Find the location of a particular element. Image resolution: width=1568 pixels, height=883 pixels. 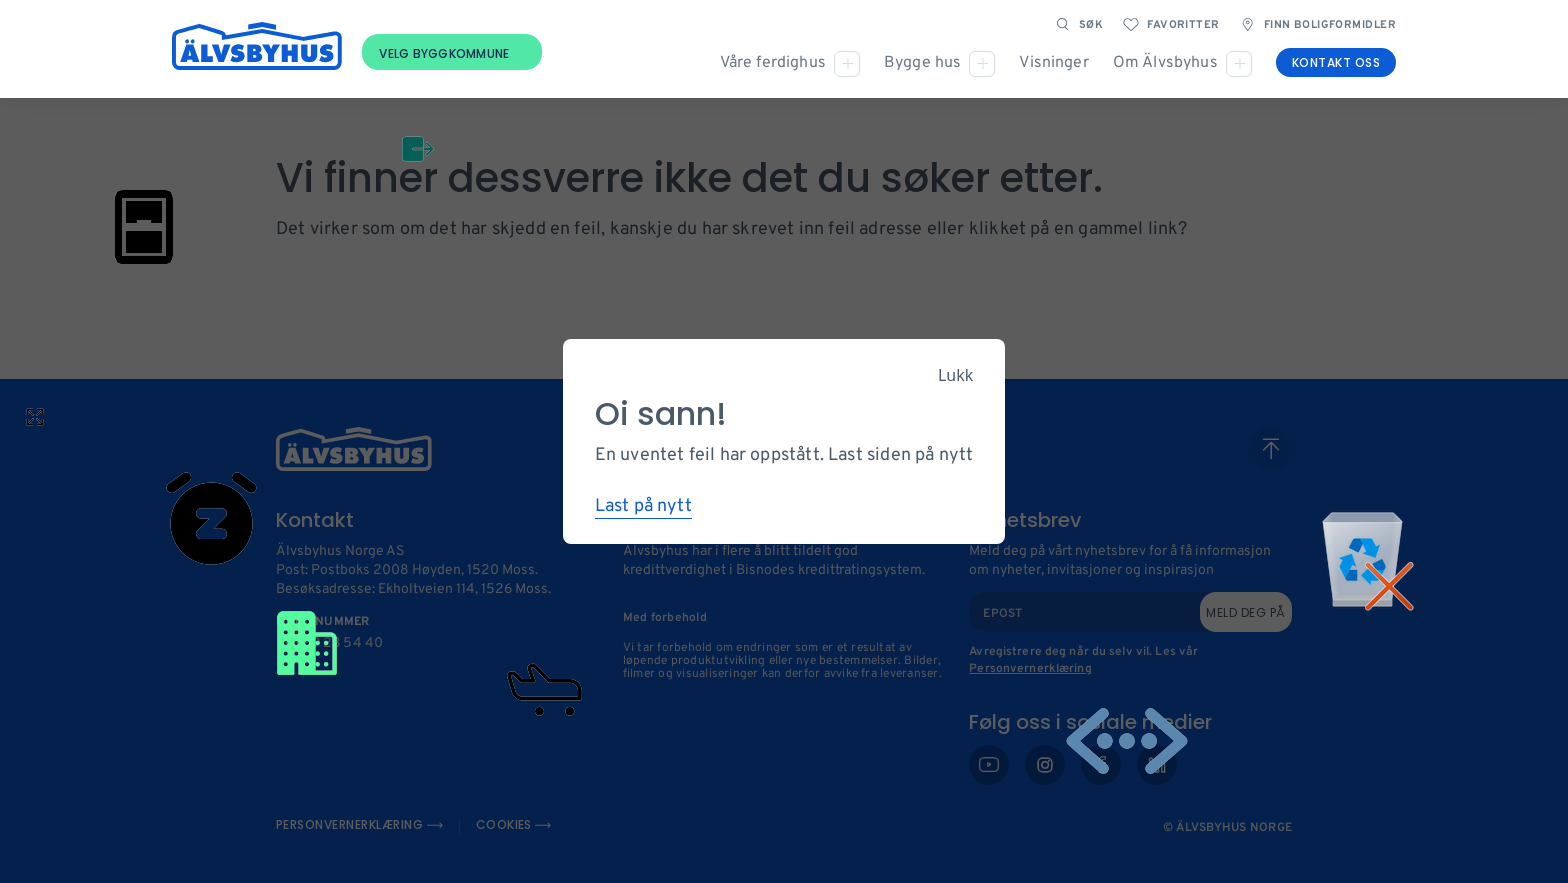

indicates flight is taxiing on runway is located at coordinates (544, 688).